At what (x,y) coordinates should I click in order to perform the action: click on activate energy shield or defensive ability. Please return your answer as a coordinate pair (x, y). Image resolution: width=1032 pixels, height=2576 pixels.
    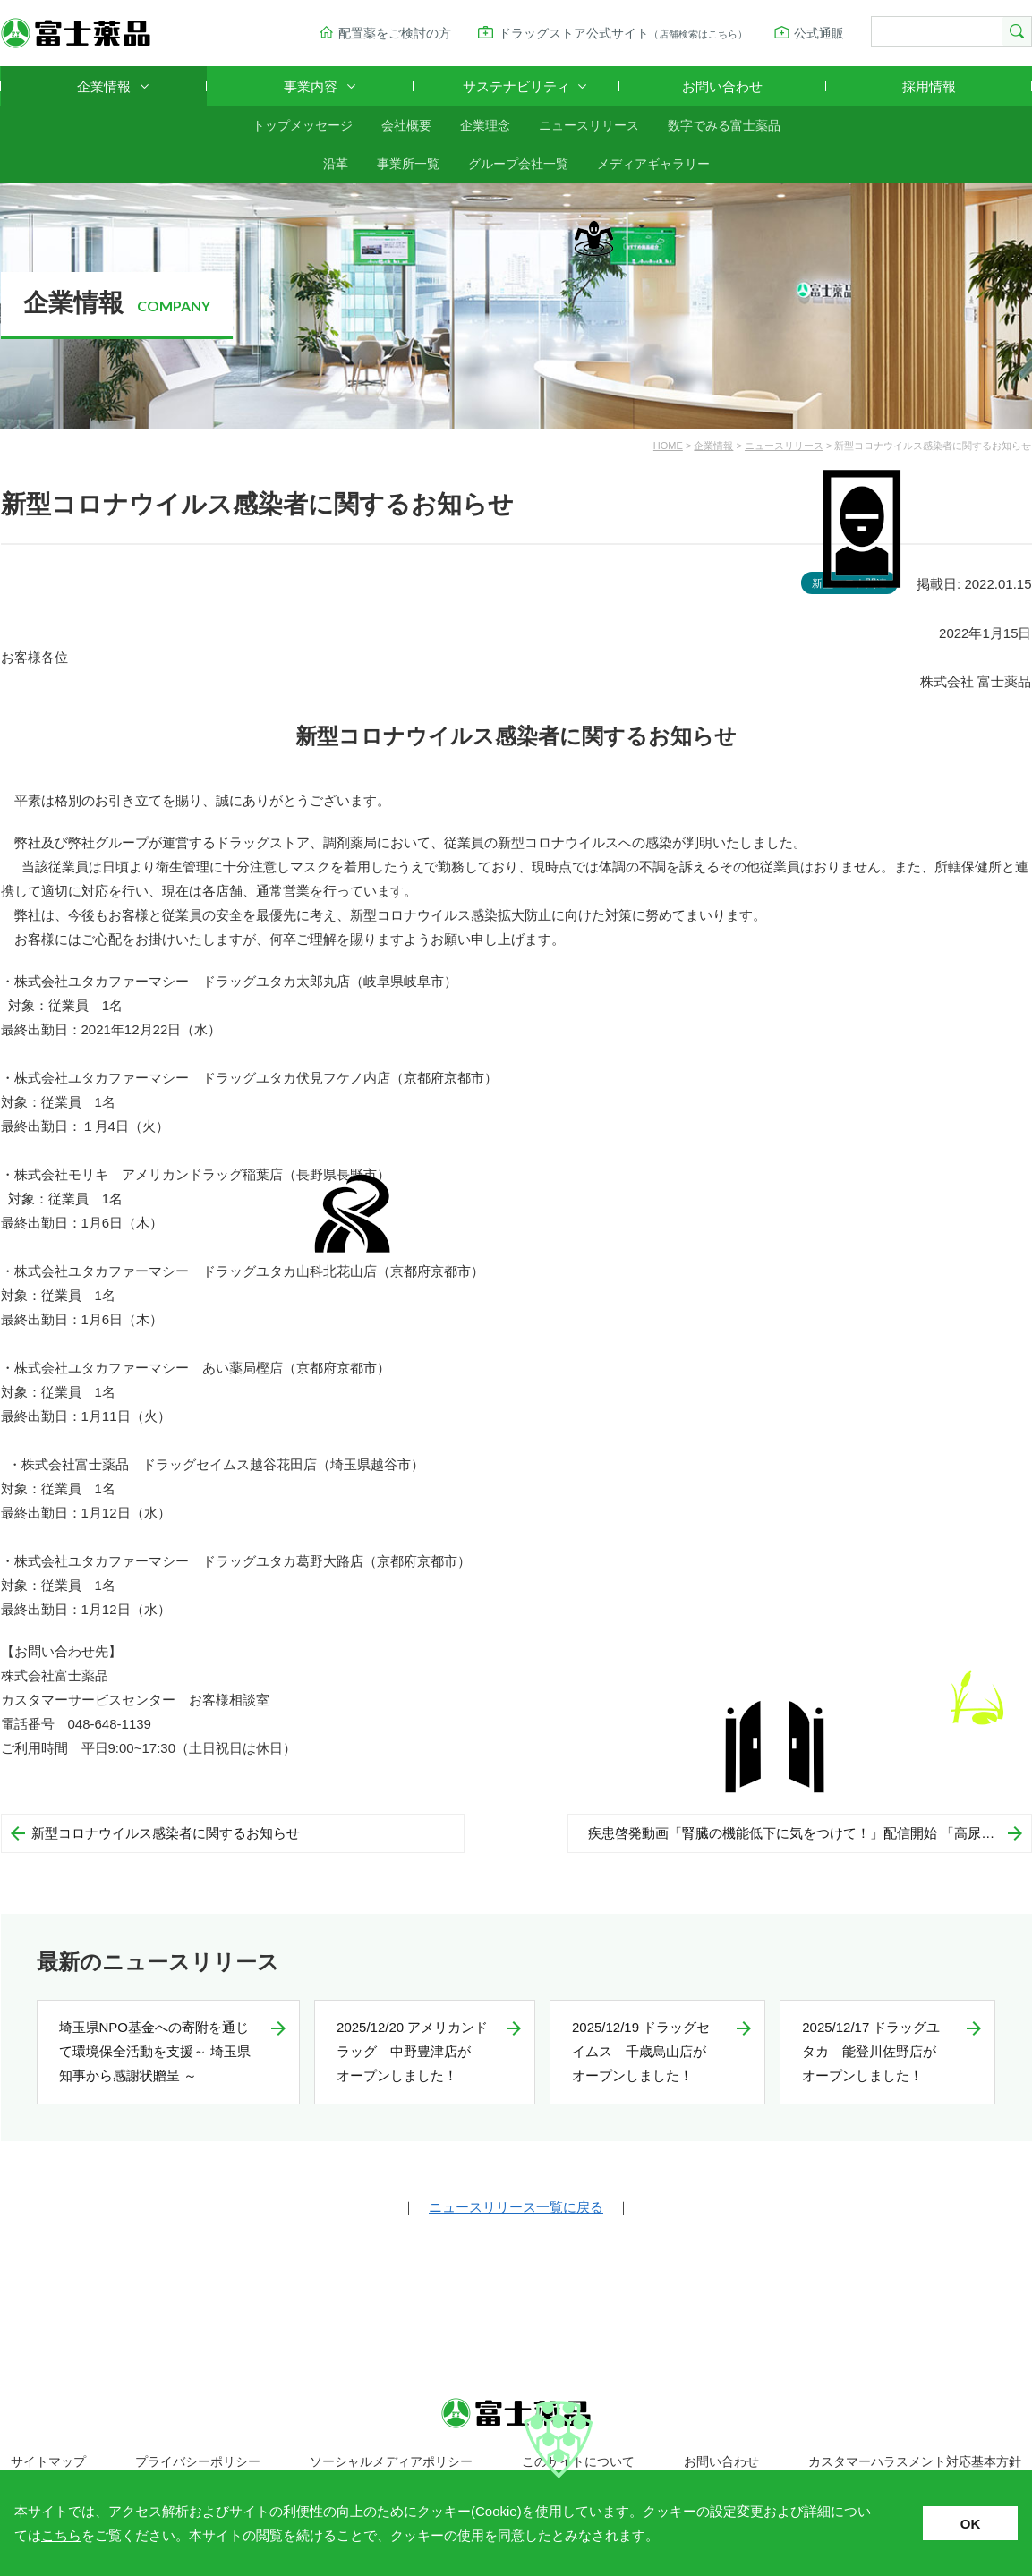
    Looking at the image, I should click on (559, 2440).